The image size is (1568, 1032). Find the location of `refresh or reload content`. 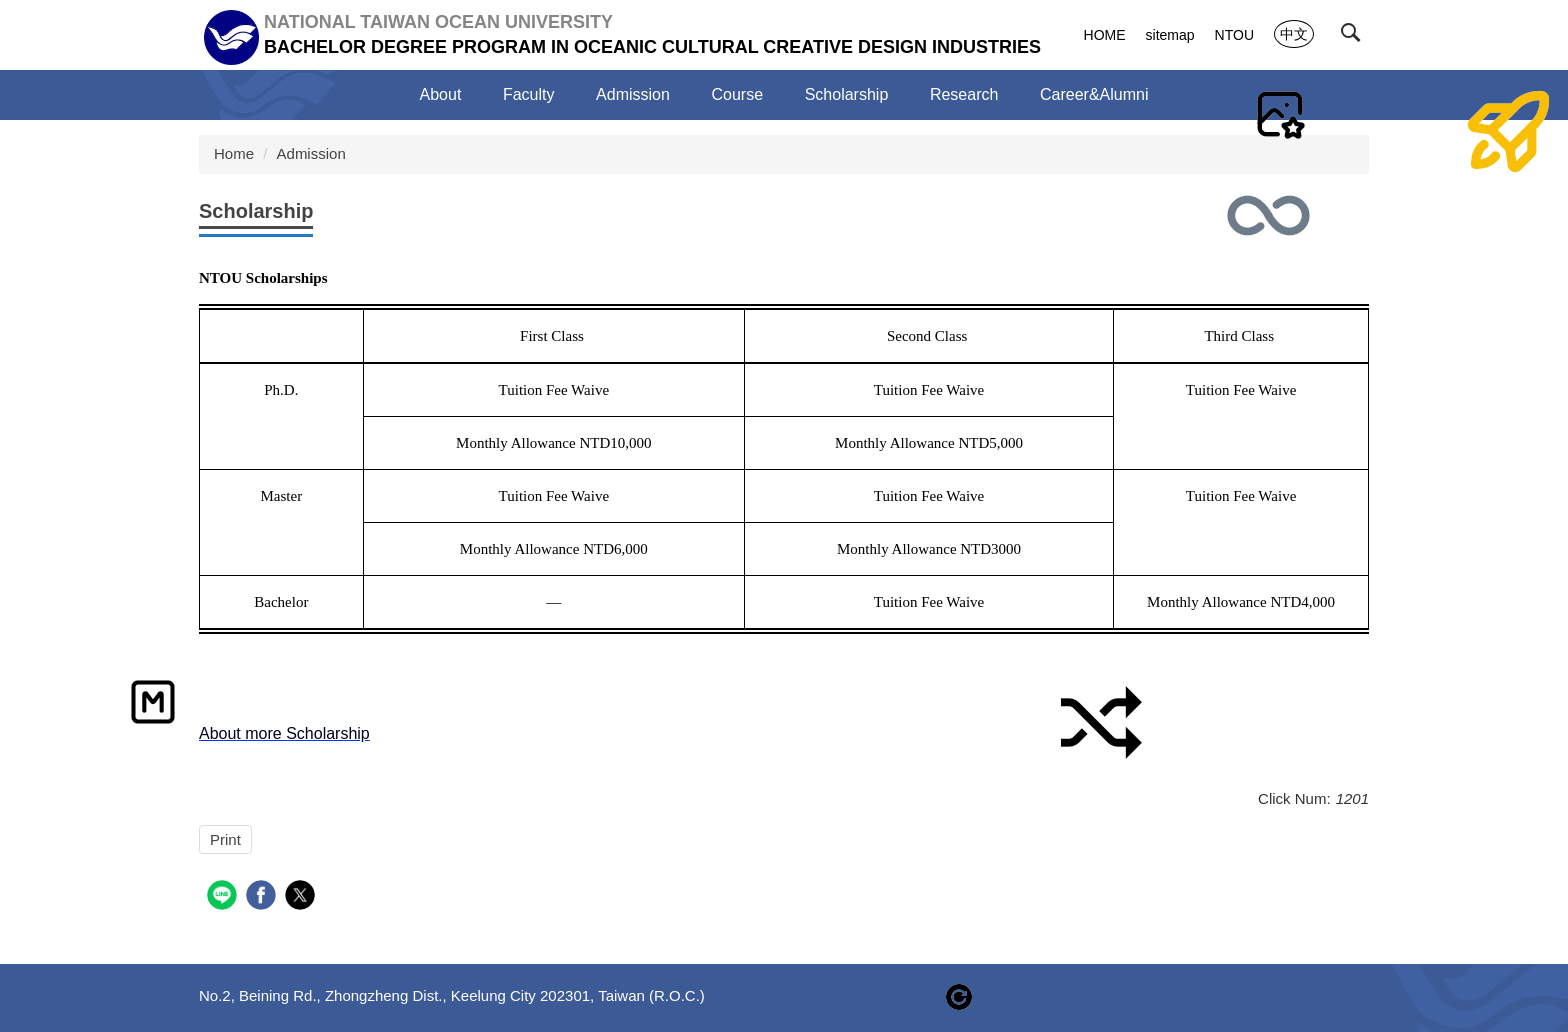

refresh or reload content is located at coordinates (959, 997).